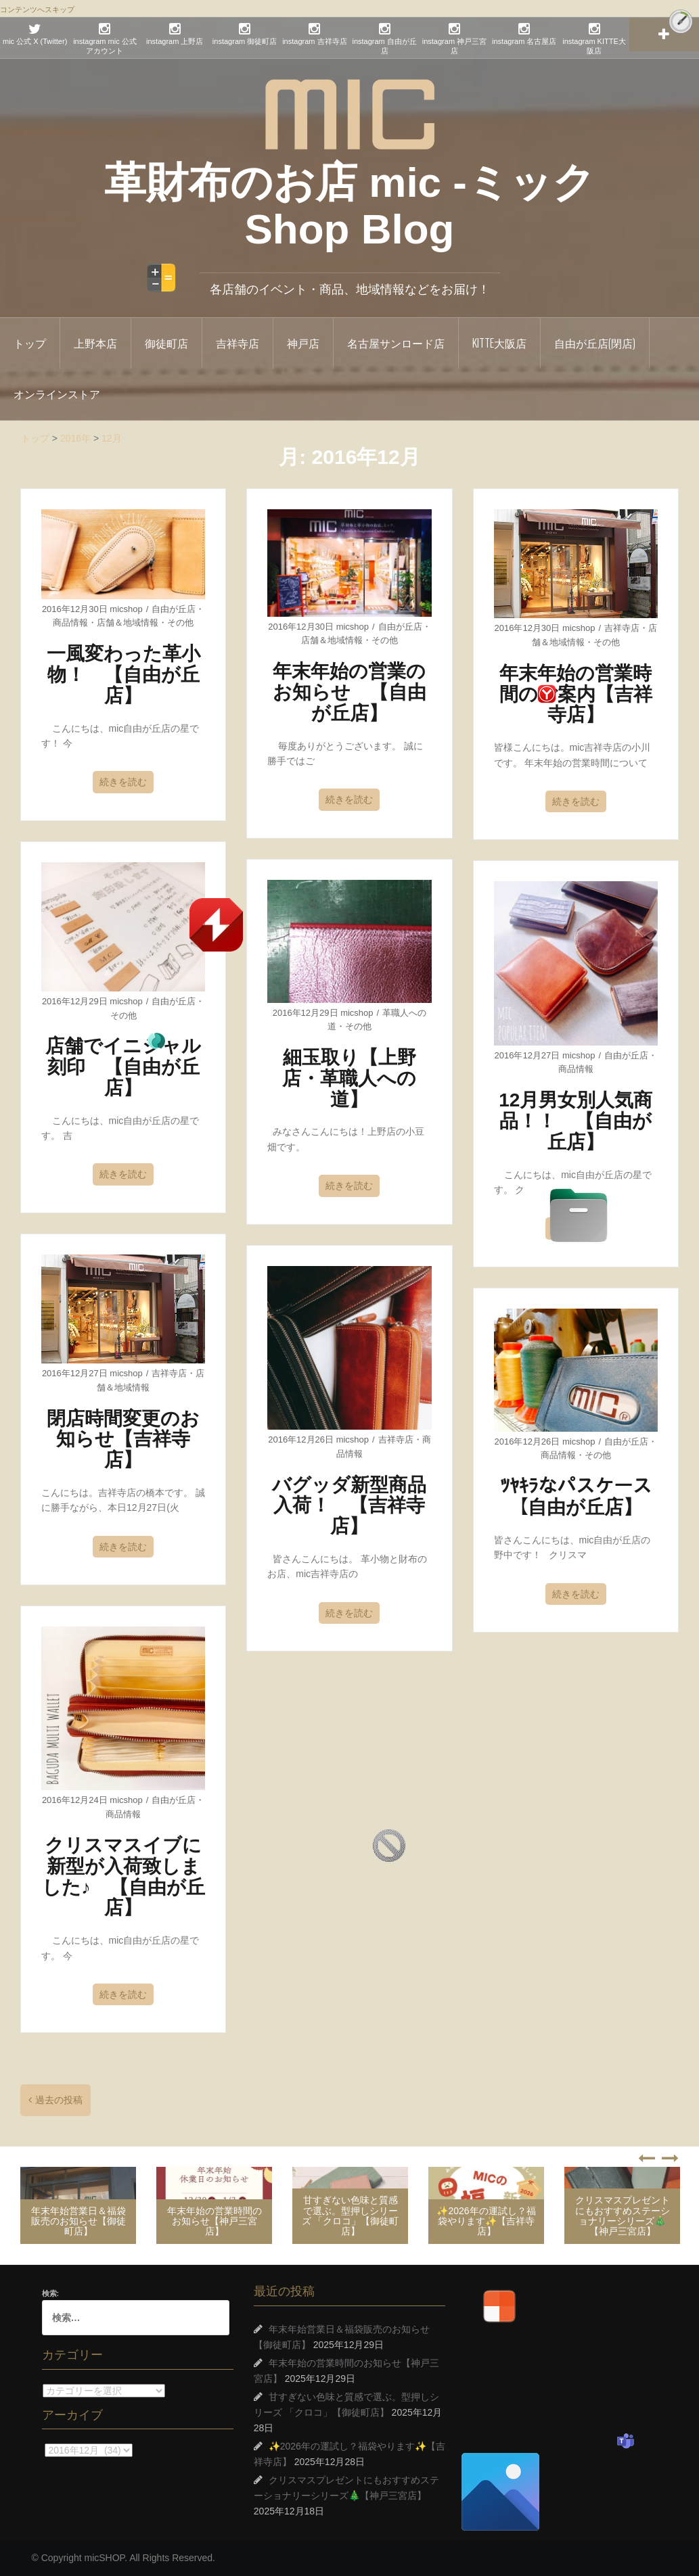 The width and height of the screenshot is (699, 2576). Describe the element at coordinates (625, 2441) in the screenshot. I see `open microsoft teams` at that location.